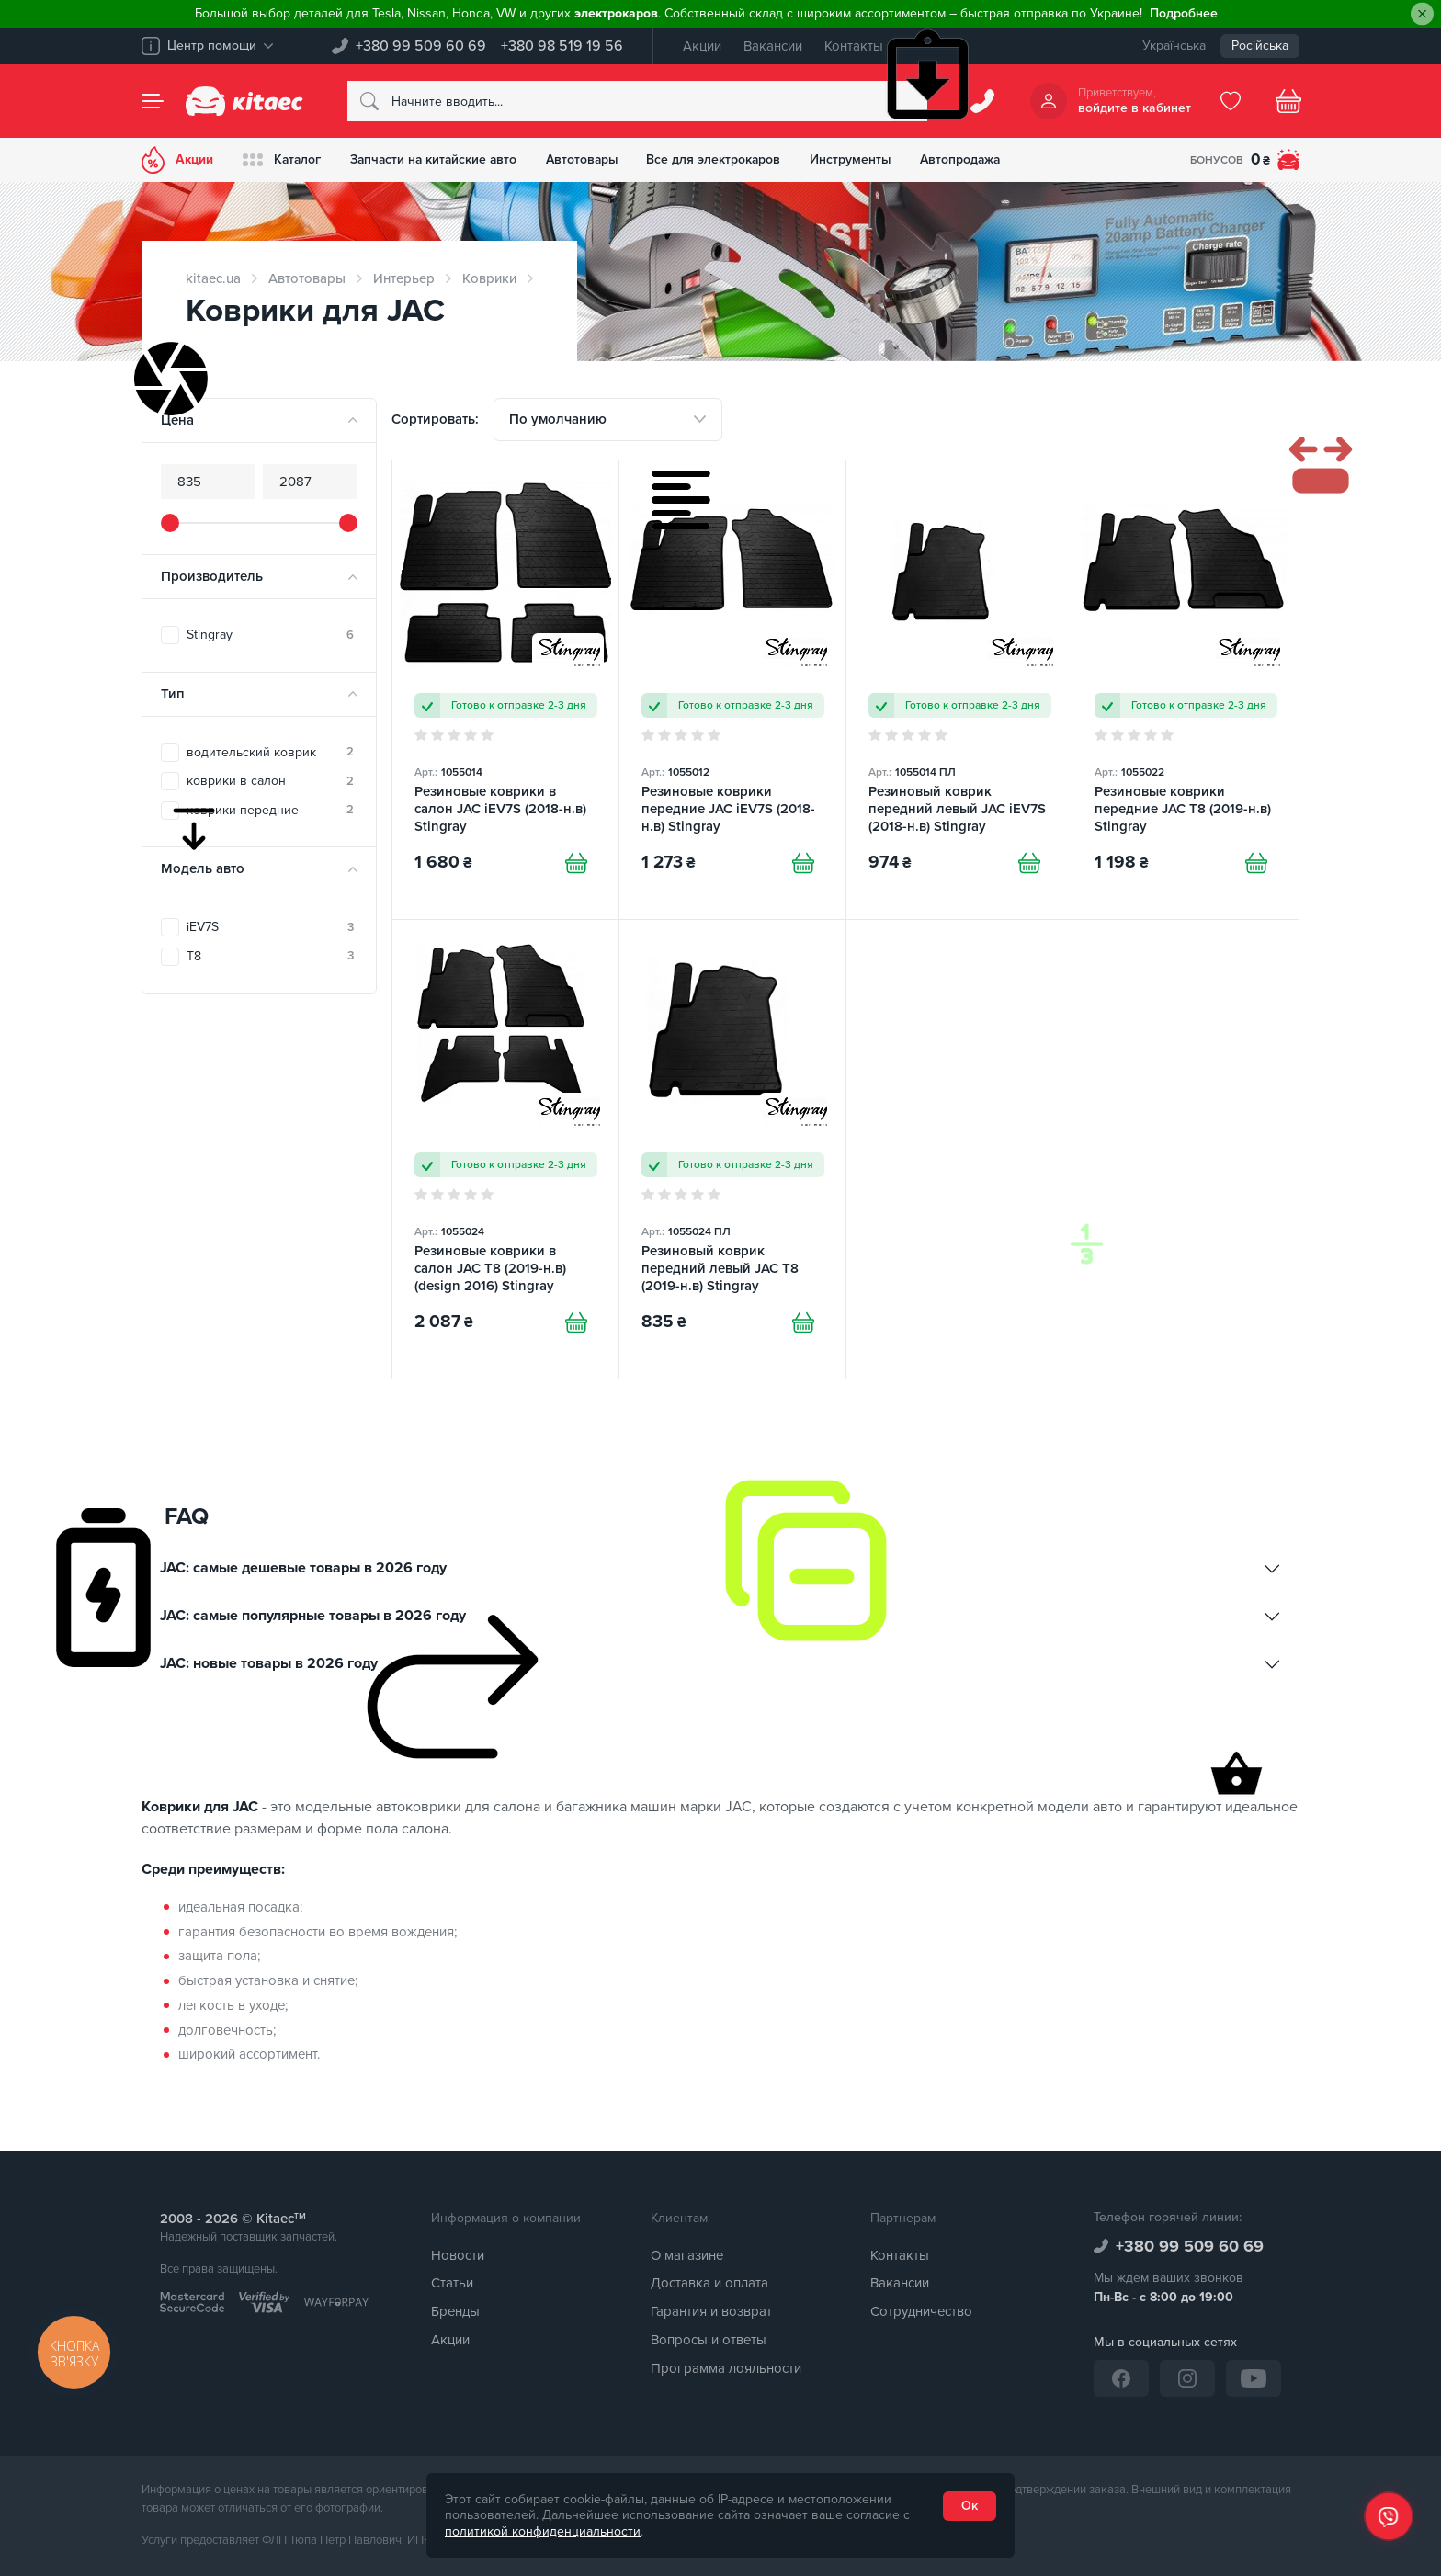 This screenshot has height=2576, width=1441. Describe the element at coordinates (806, 1560) in the screenshot. I see `remove item from clipboard` at that location.